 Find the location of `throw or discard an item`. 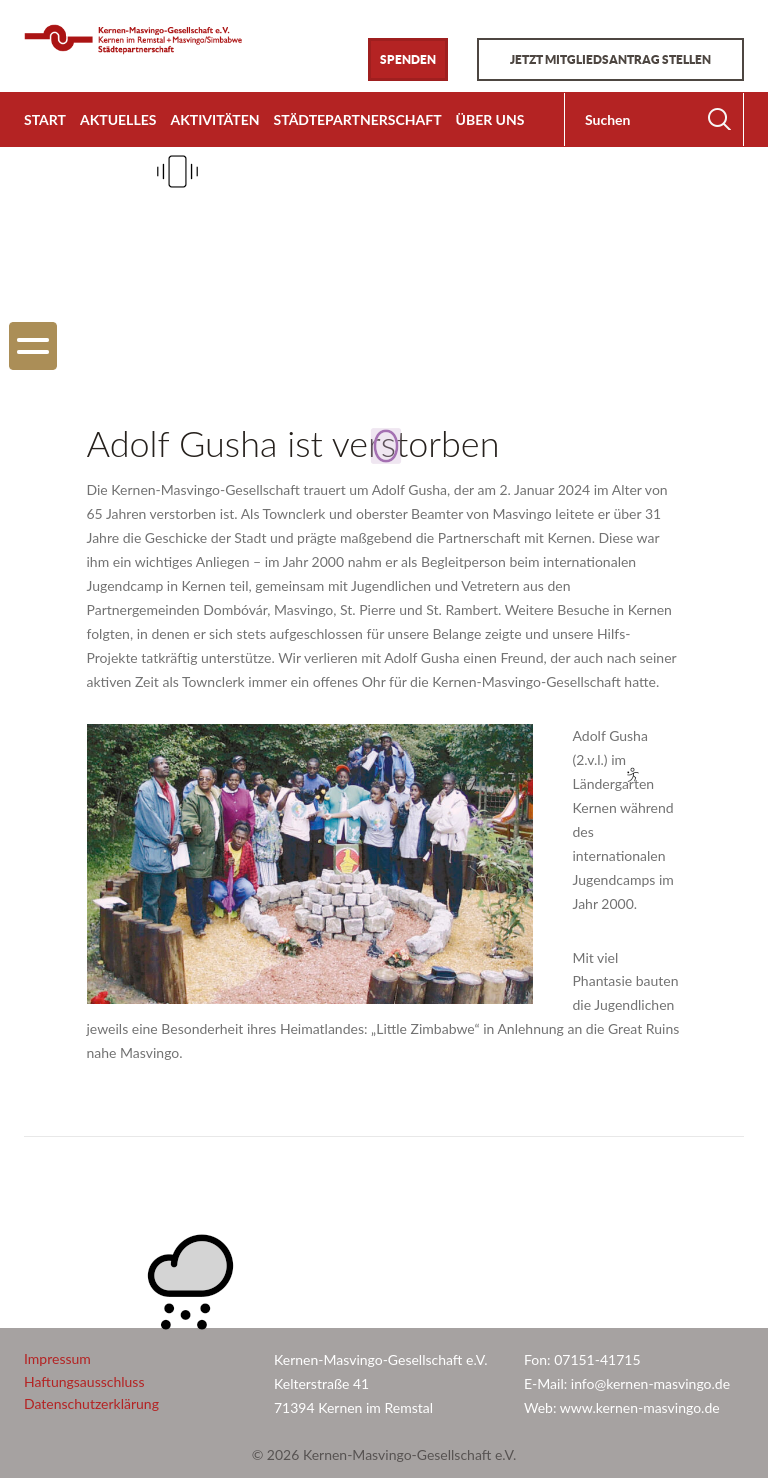

throw or discard an item is located at coordinates (632, 774).